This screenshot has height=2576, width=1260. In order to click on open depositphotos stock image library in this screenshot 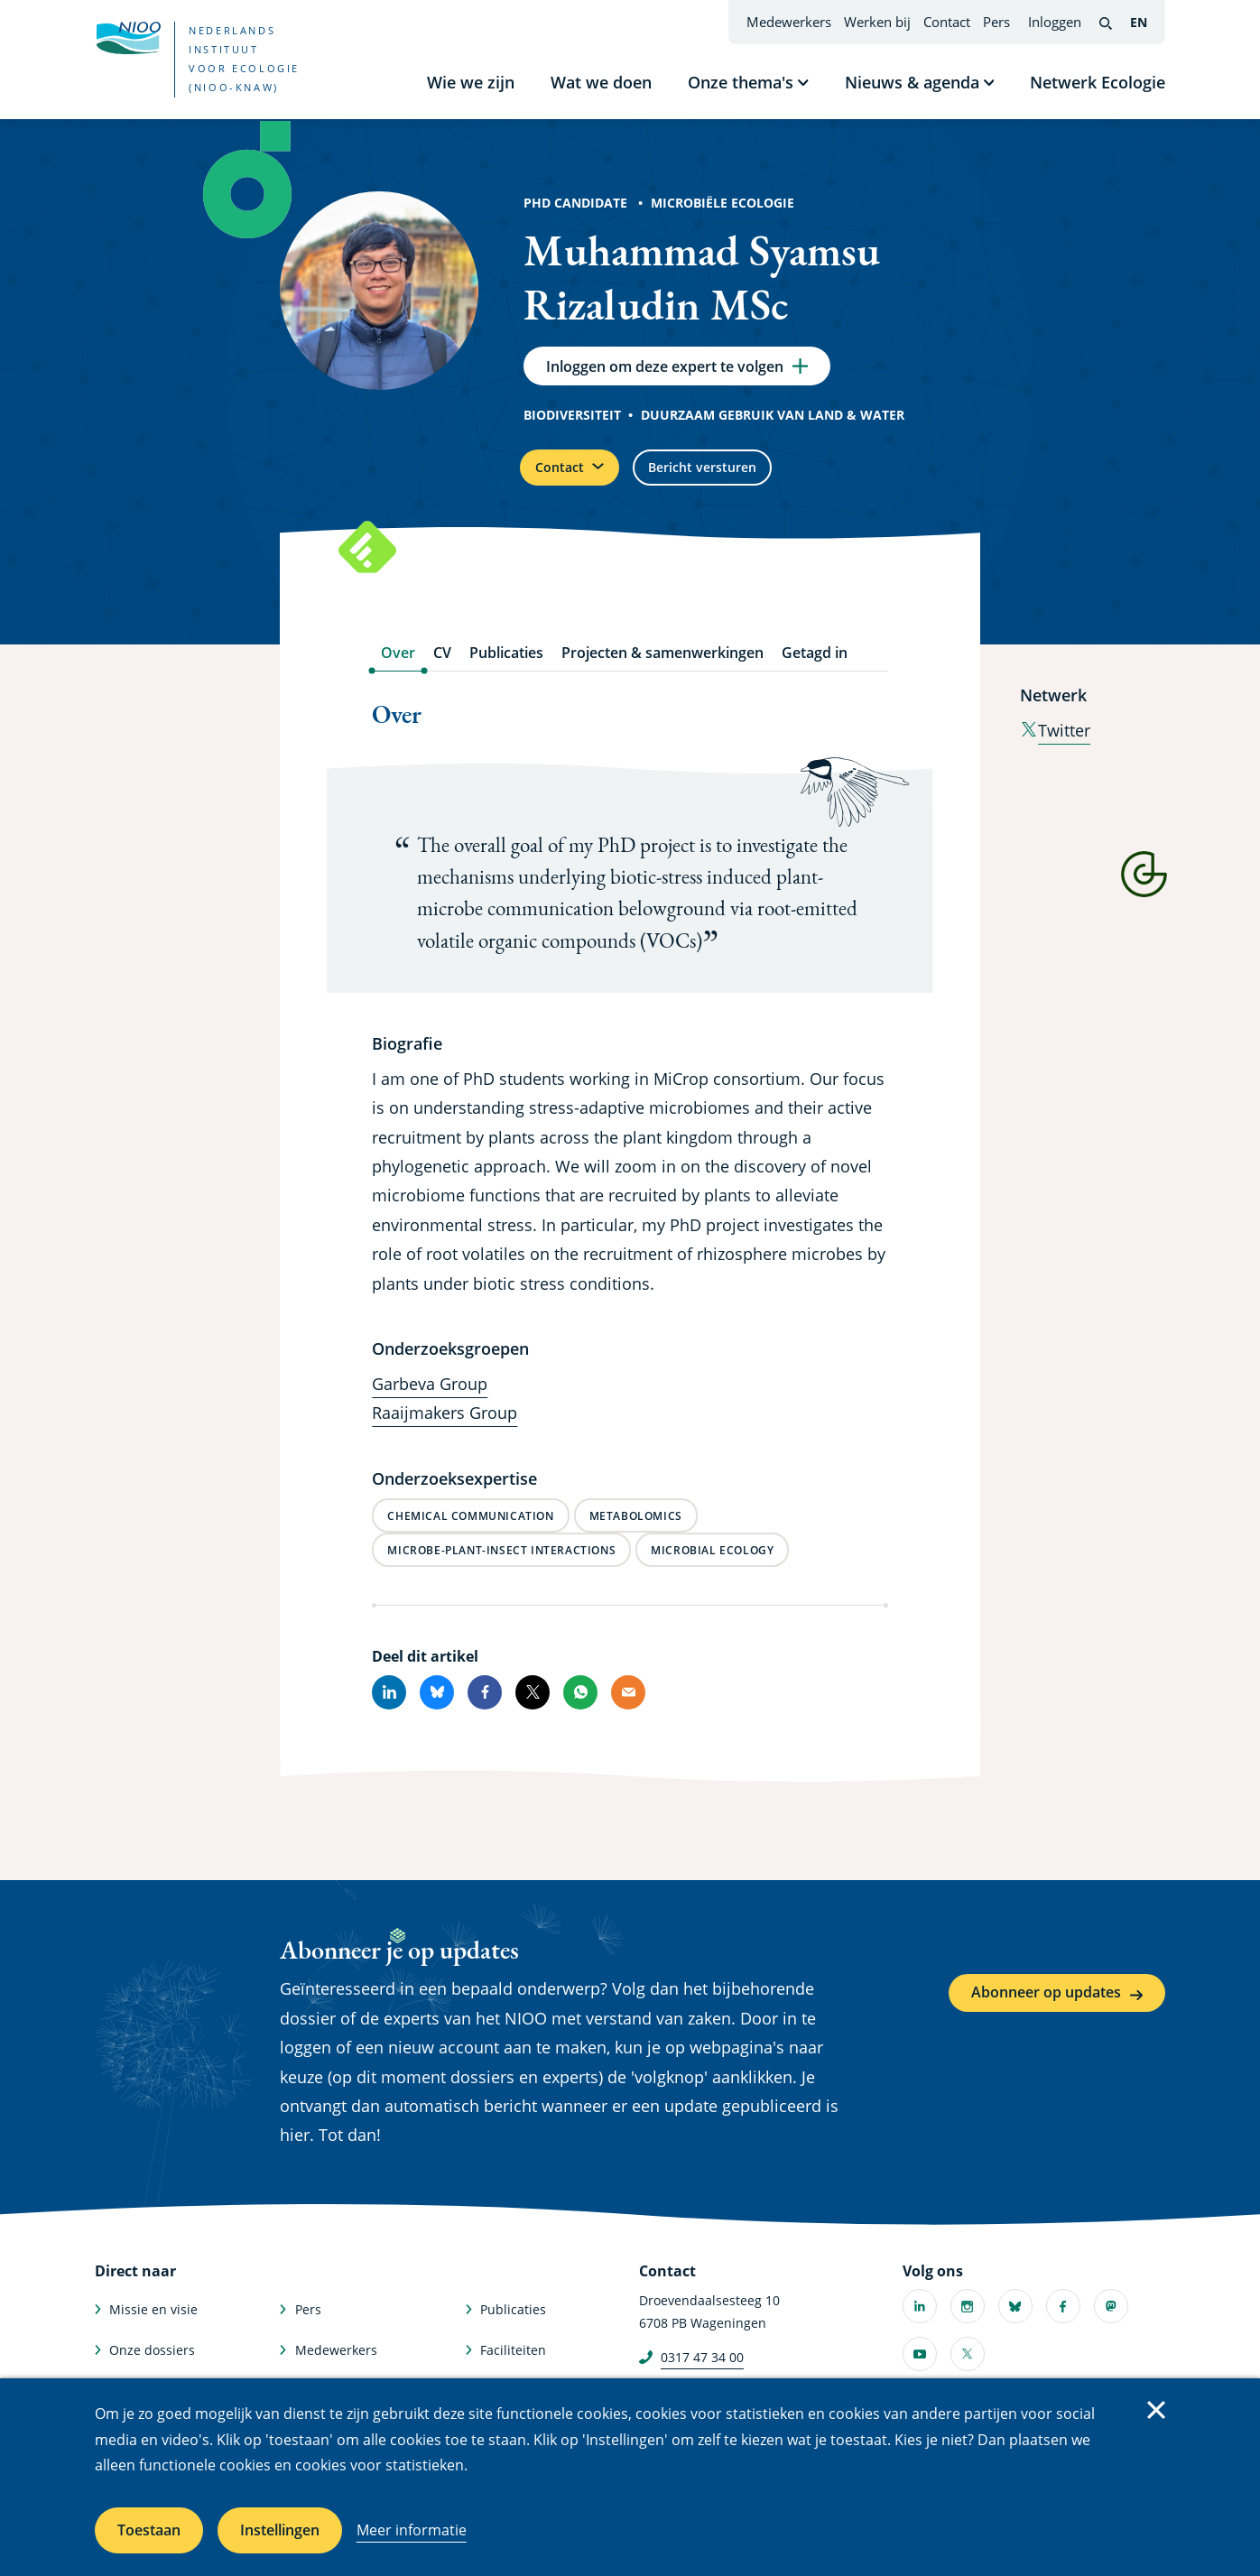, I will do `click(247, 180)`.